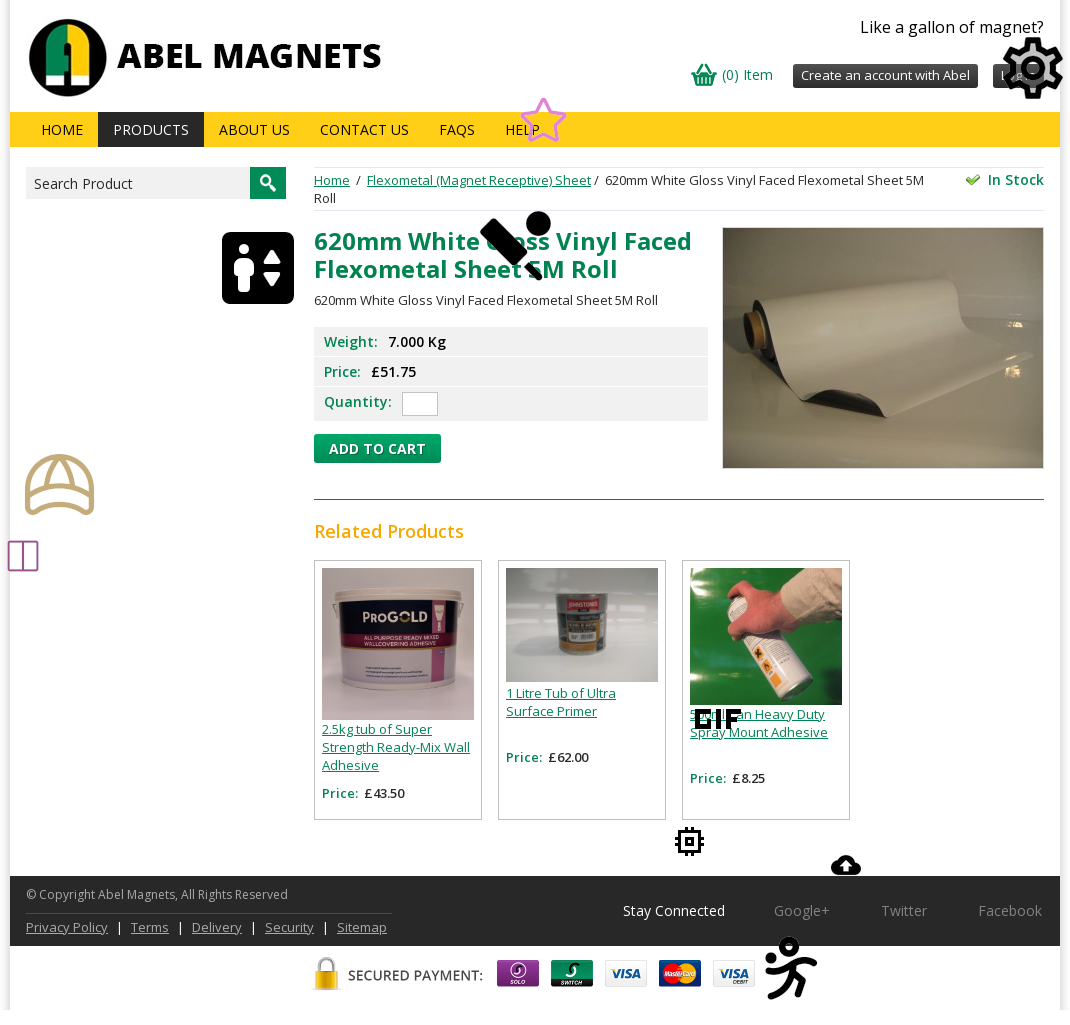 Image resolution: width=1070 pixels, height=1025 pixels. I want to click on insert a GIF into your message, so click(718, 719).